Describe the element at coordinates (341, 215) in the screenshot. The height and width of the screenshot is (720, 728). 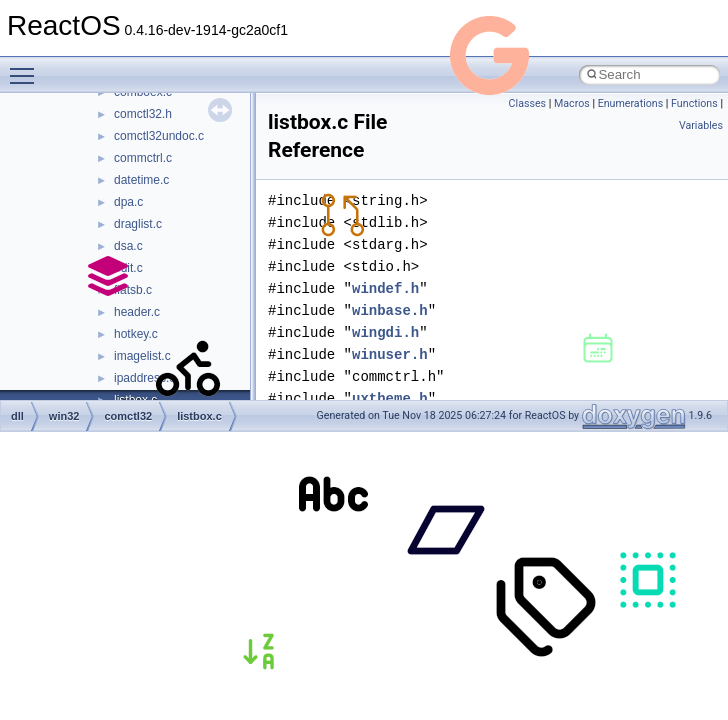
I see `create a new pull request` at that location.